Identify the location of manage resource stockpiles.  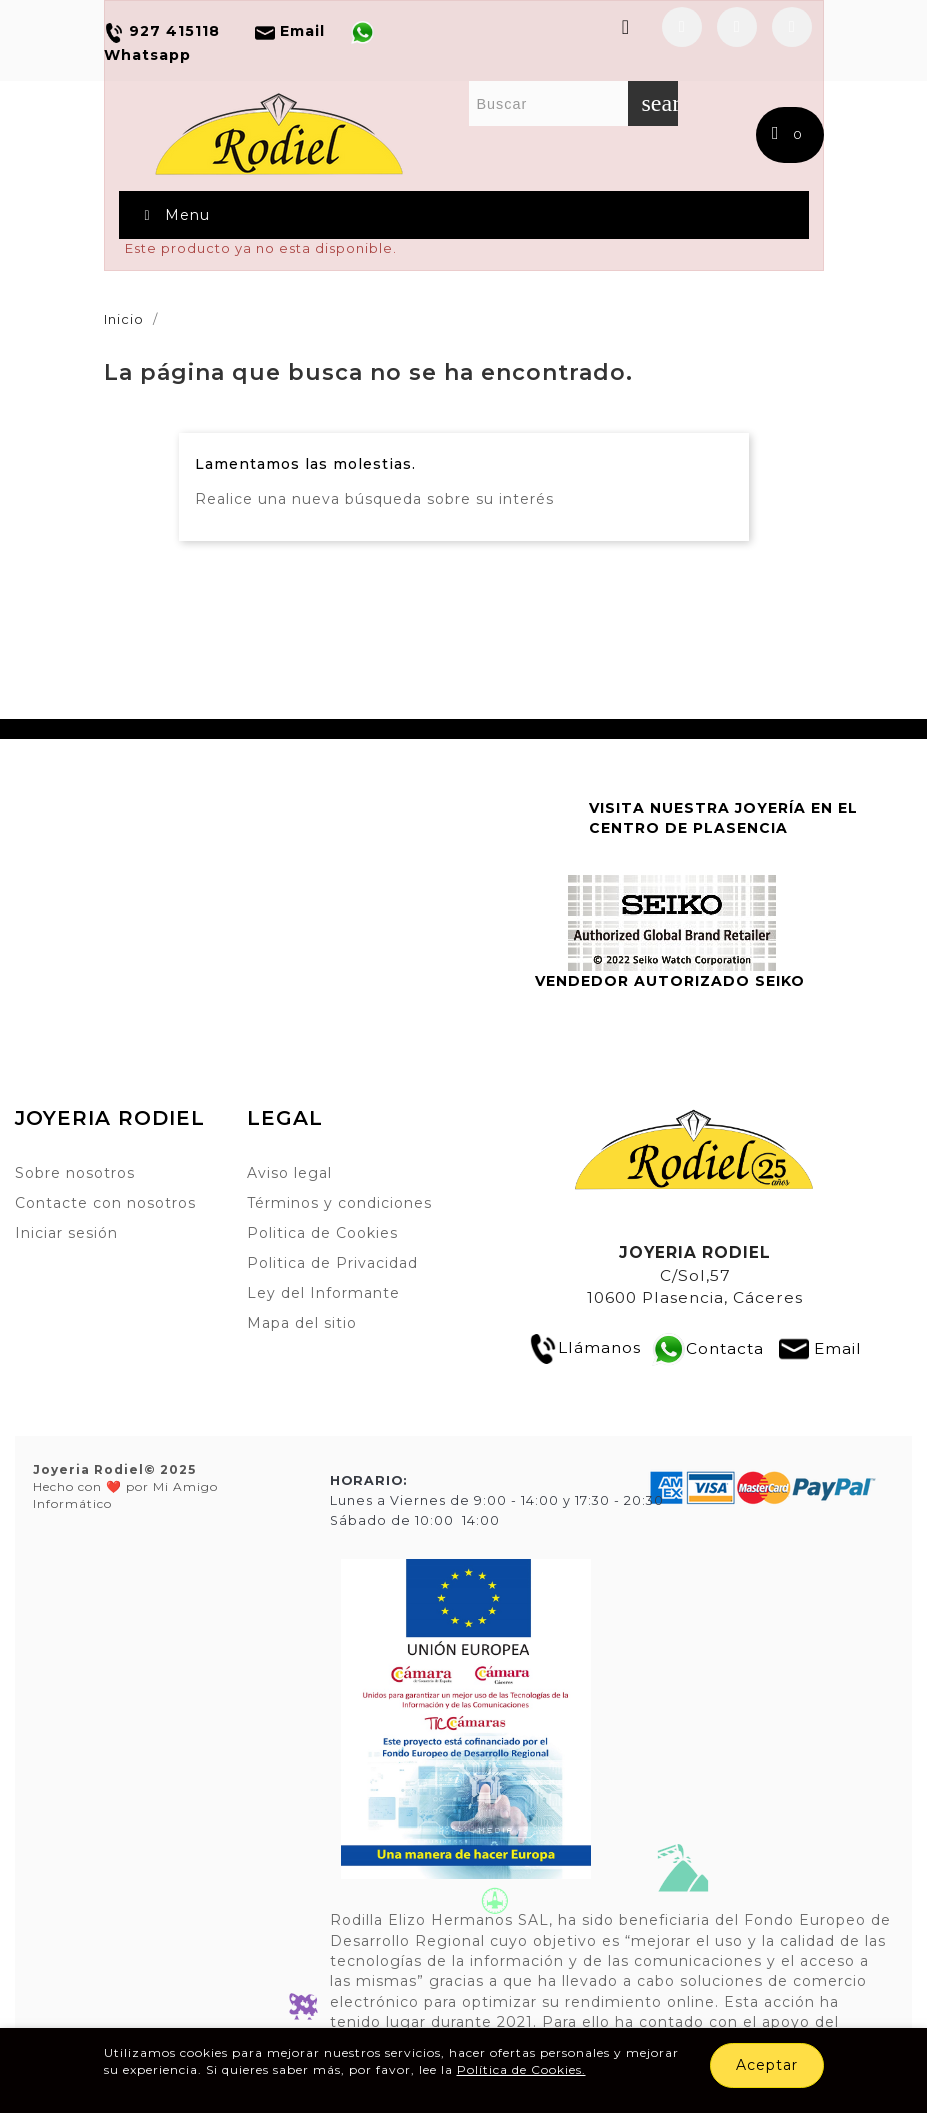
(683, 1867).